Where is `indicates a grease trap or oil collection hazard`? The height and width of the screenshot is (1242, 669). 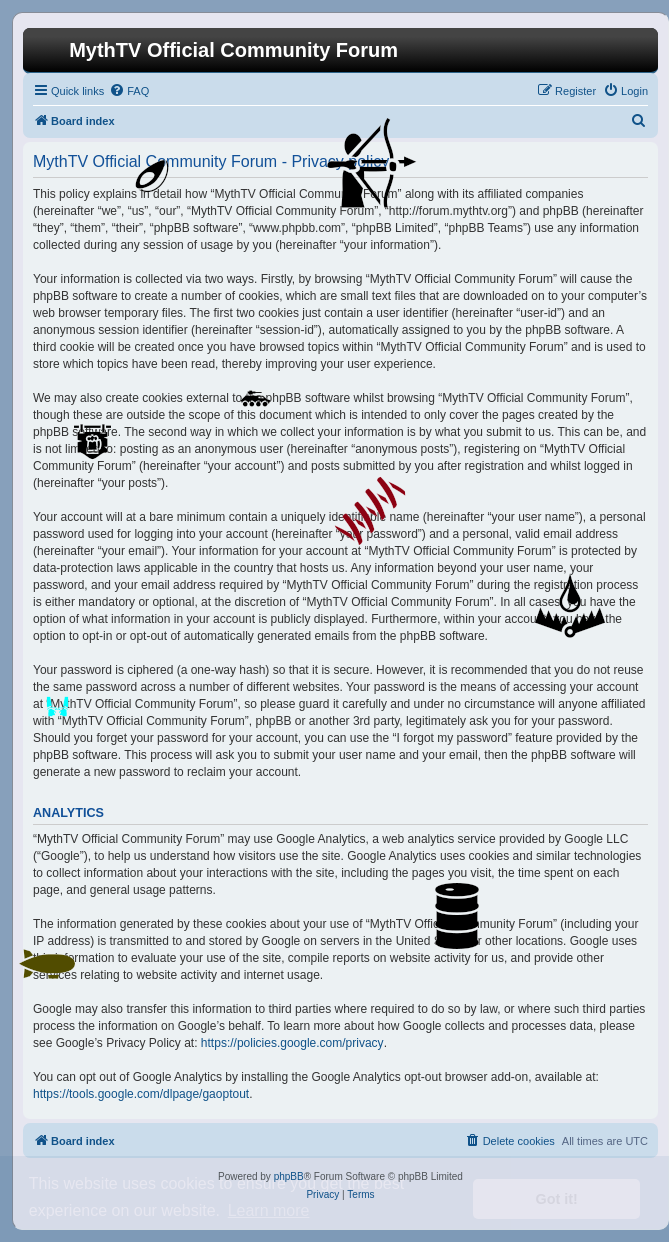 indicates a grease trap or oil collection hazard is located at coordinates (570, 608).